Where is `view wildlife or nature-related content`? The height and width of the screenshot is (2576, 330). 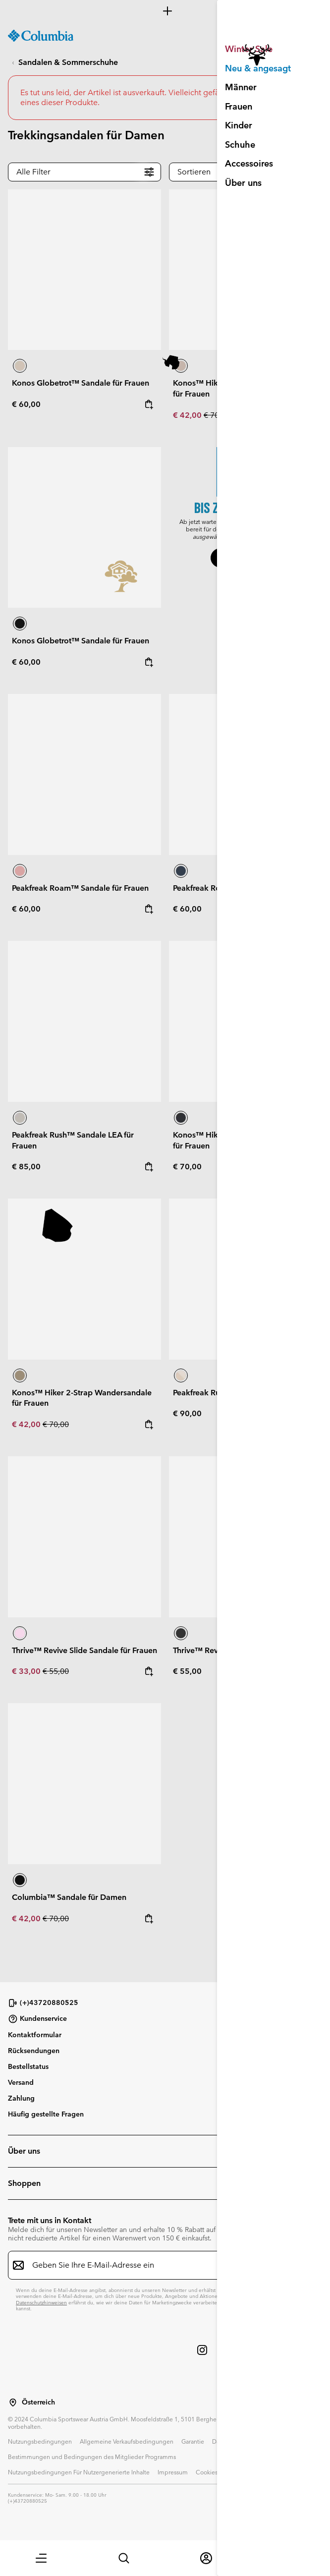
view wildlife or nature-related content is located at coordinates (171, 362).